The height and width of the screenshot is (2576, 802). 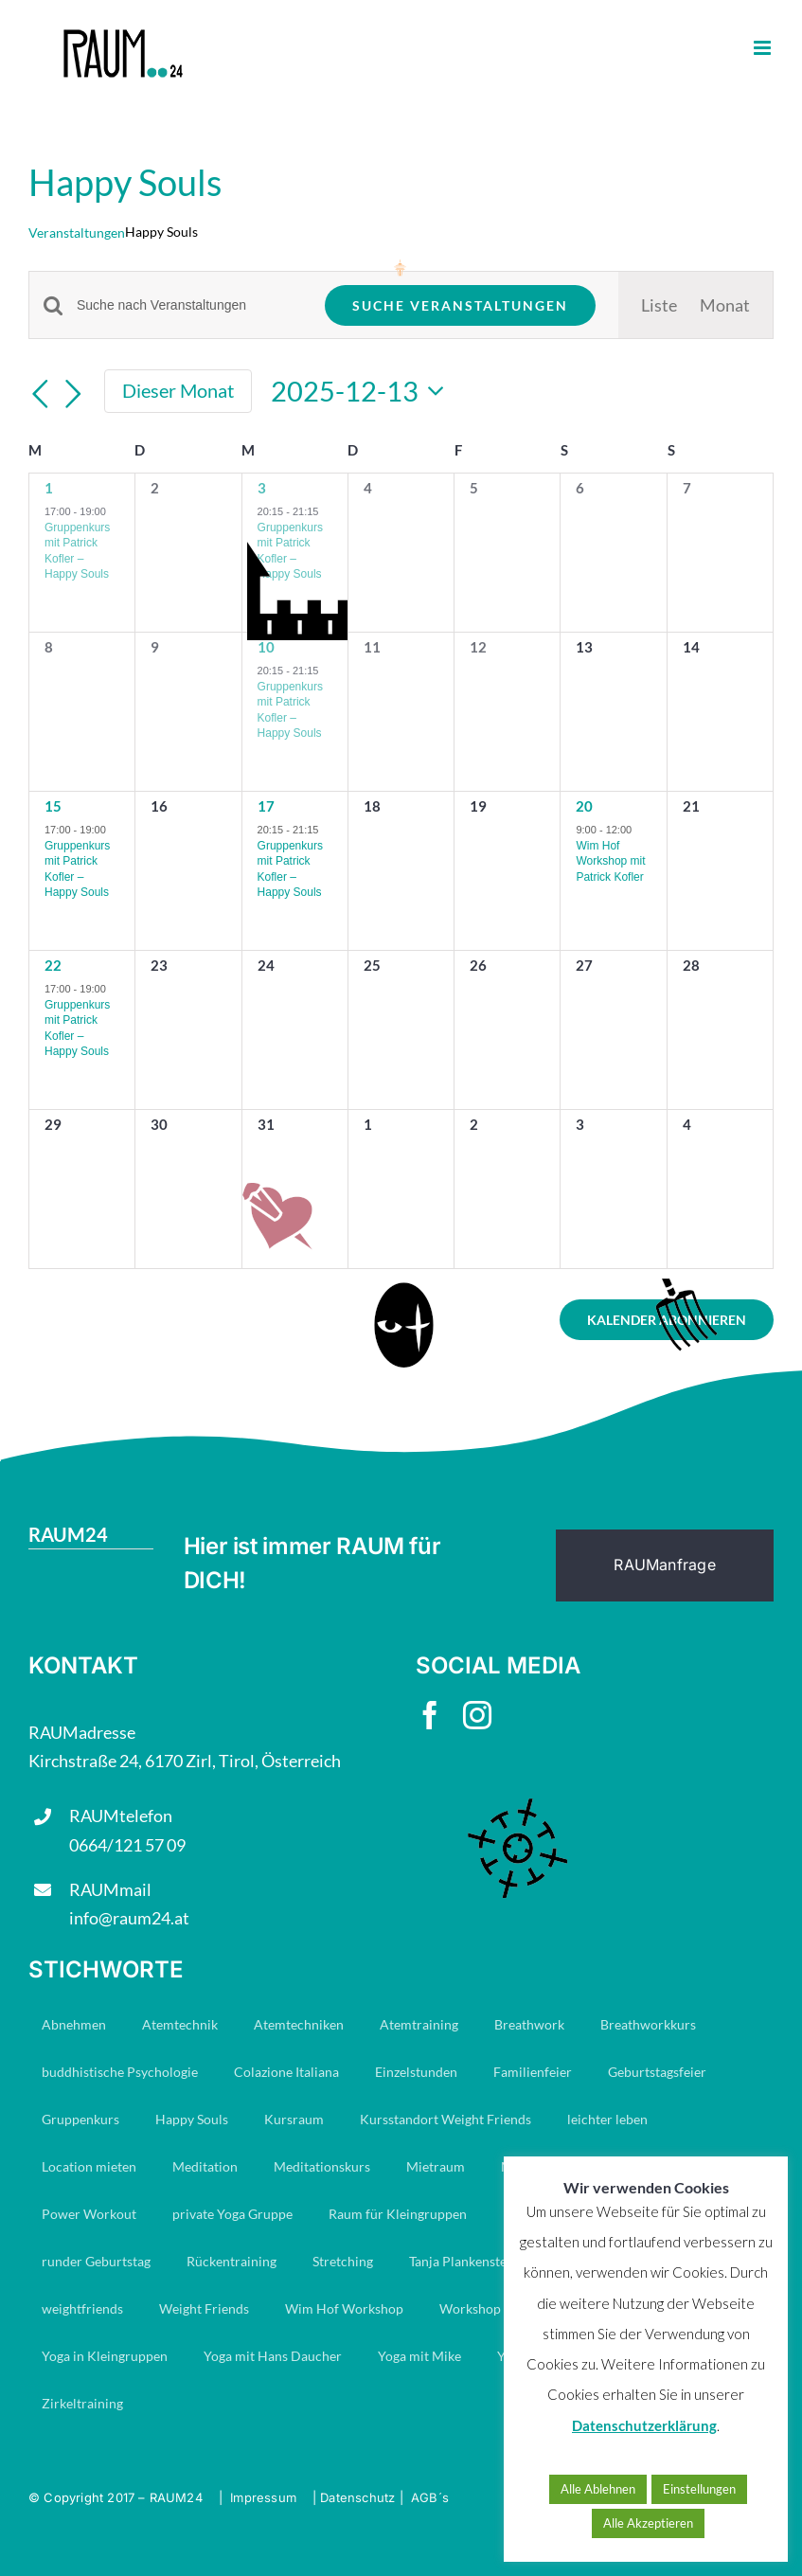 What do you see at coordinates (297, 590) in the screenshot?
I see `view castle or fortress in game` at bounding box center [297, 590].